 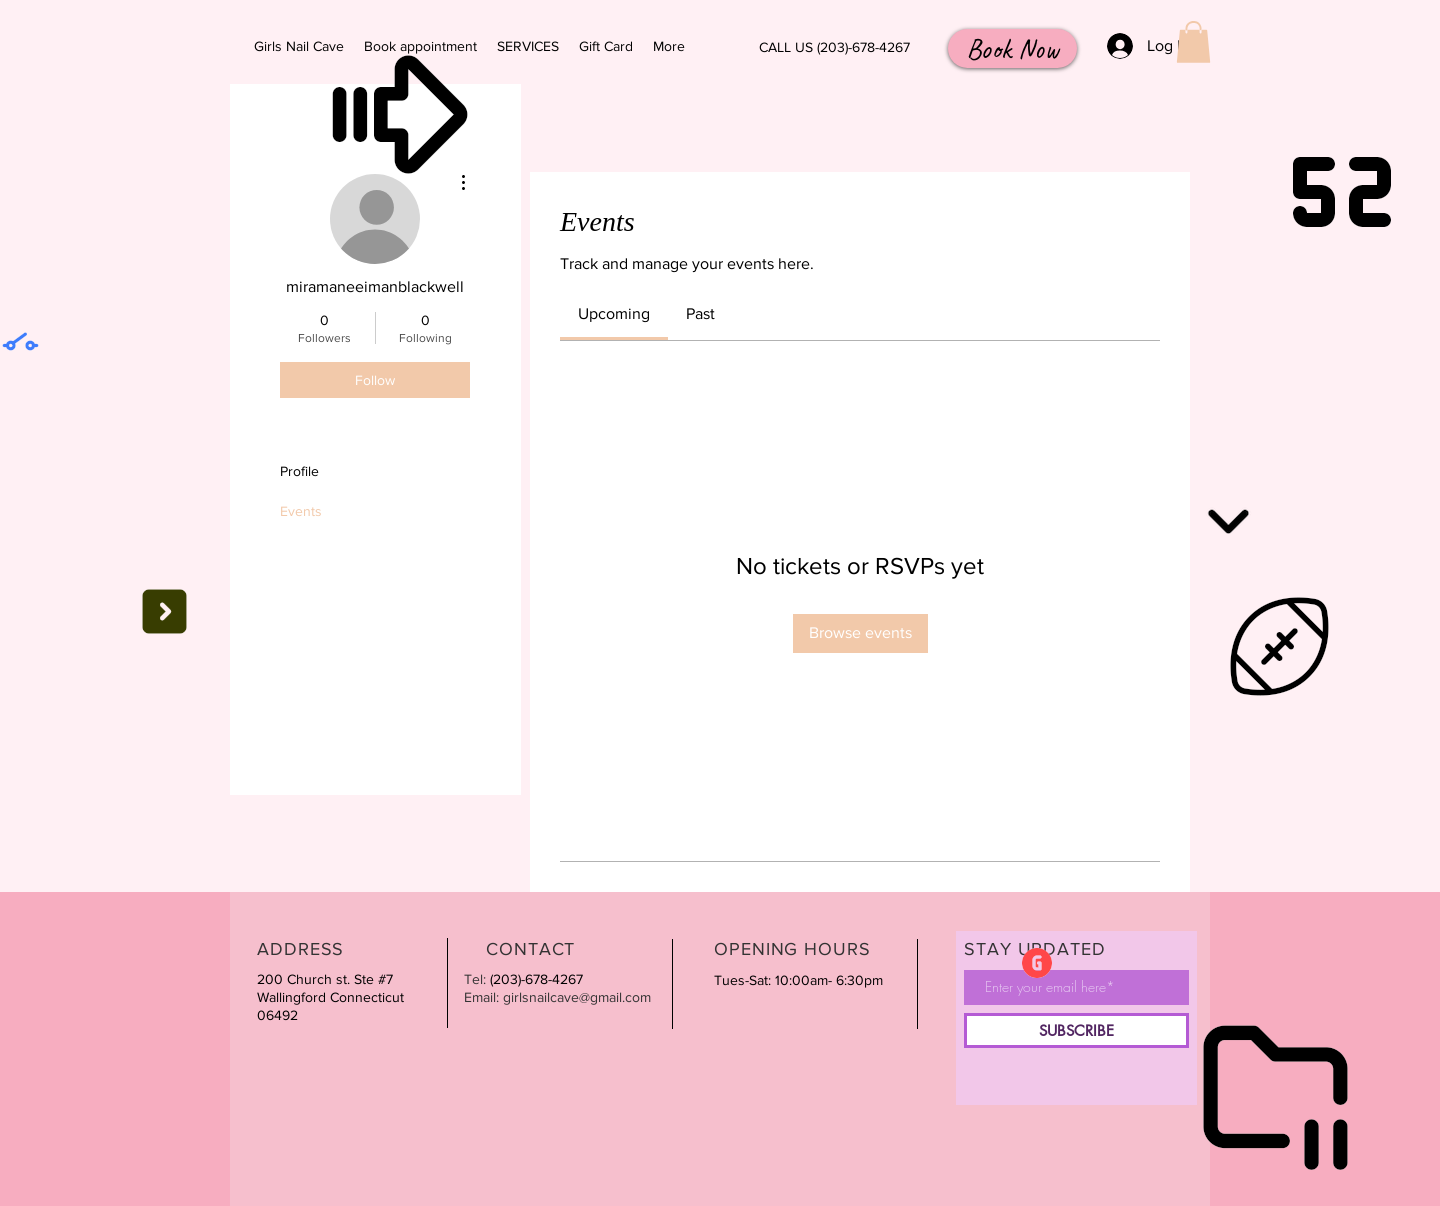 I want to click on indicates item number 52 in a list or sequence, so click(x=1342, y=192).